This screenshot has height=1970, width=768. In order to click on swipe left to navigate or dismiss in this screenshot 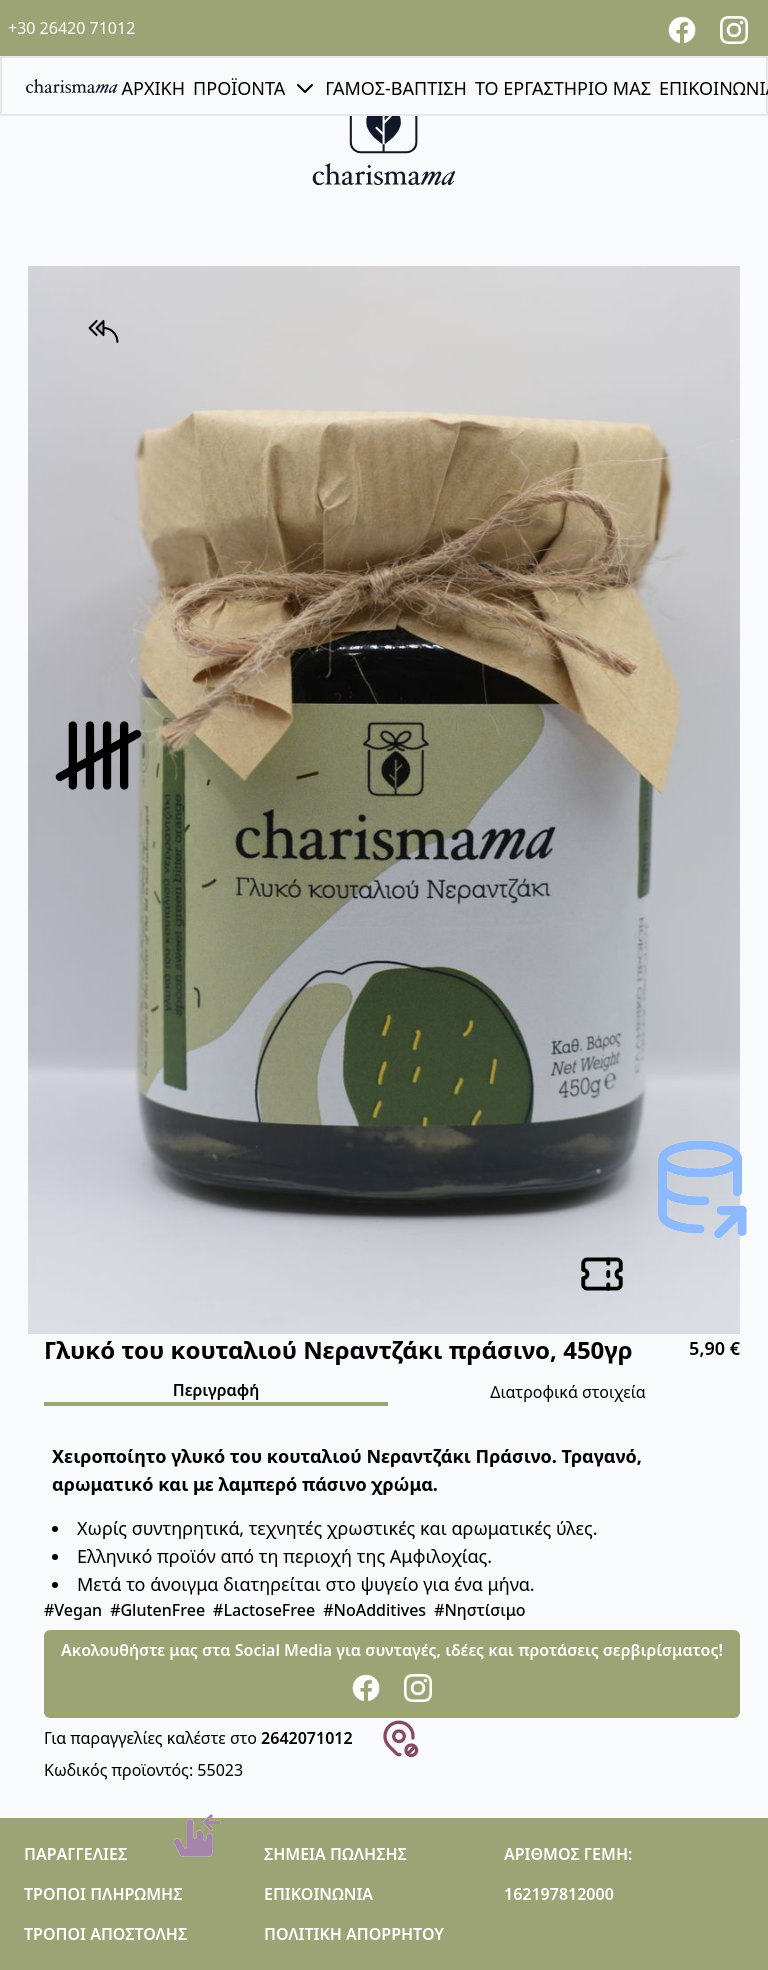, I will do `click(195, 1837)`.